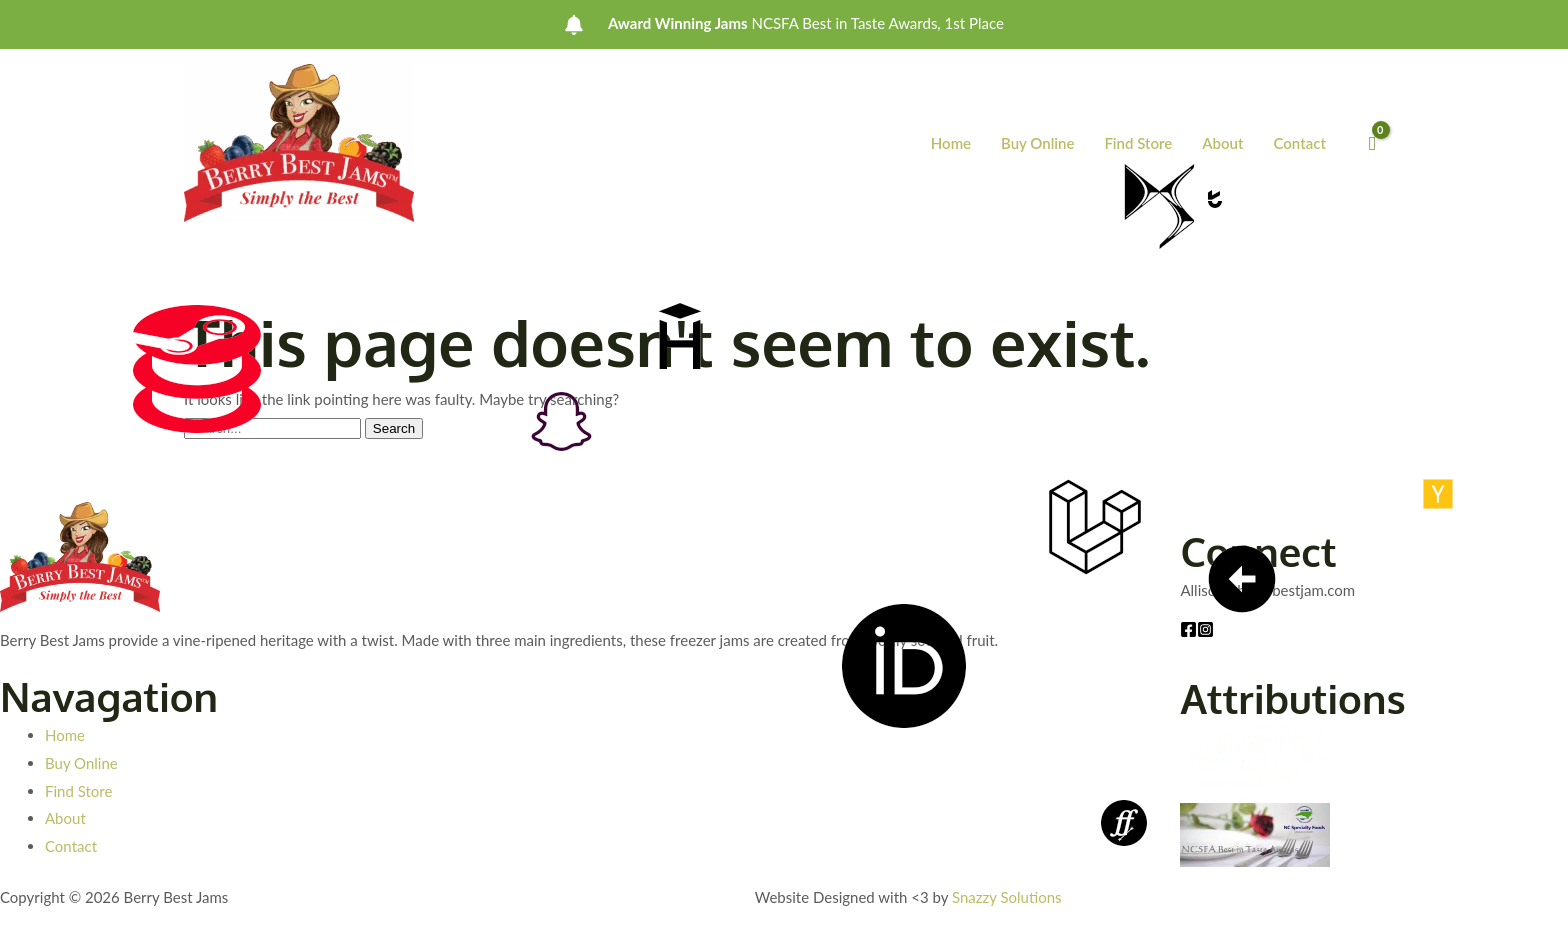 Image resolution: width=1568 pixels, height=926 pixels. Describe the element at coordinates (1242, 579) in the screenshot. I see `go back to the previous screen` at that location.